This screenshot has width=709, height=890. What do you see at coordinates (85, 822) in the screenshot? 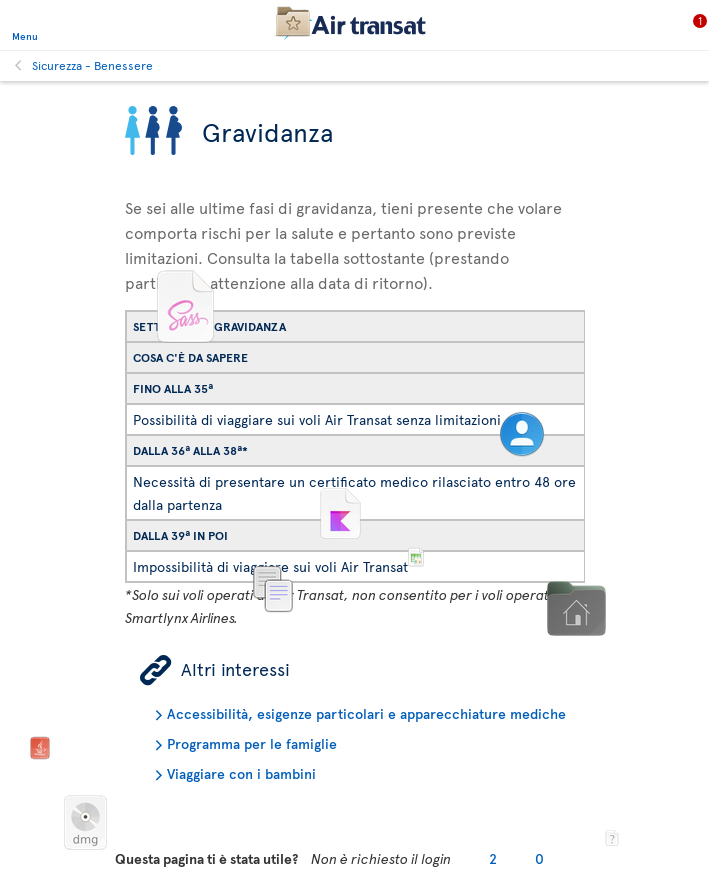
I see `apple disk image file (.dmg)` at bounding box center [85, 822].